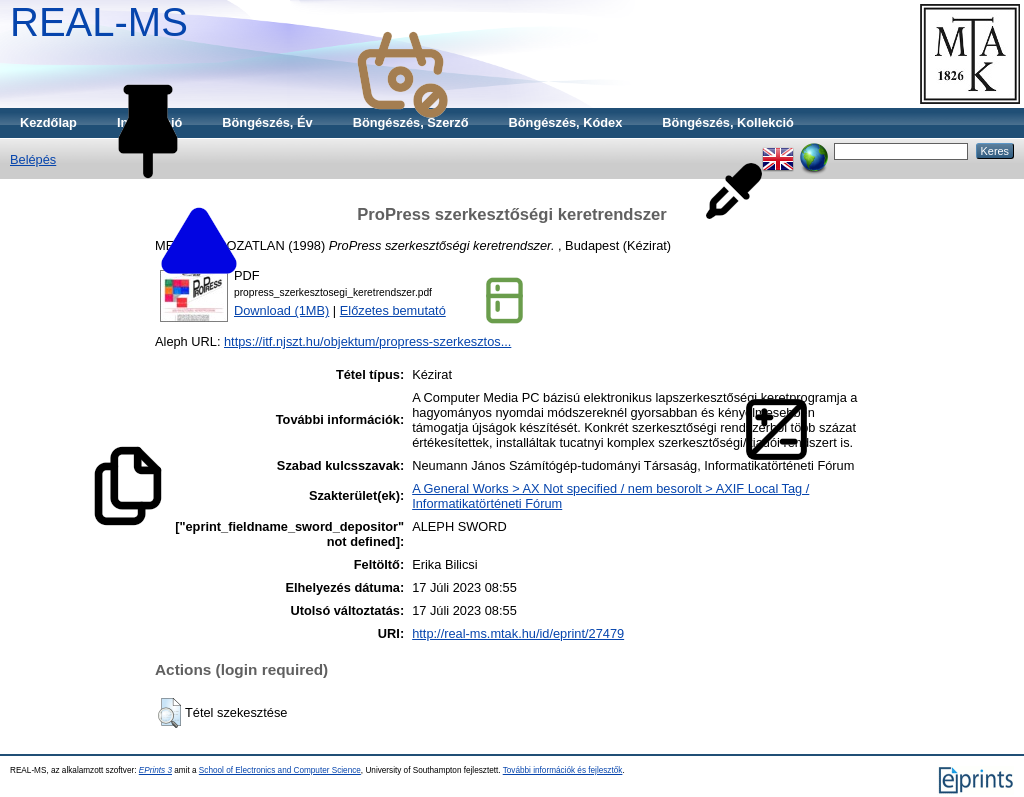 This screenshot has height=797, width=1024. I want to click on access kitchen appliance controls, so click(504, 300).